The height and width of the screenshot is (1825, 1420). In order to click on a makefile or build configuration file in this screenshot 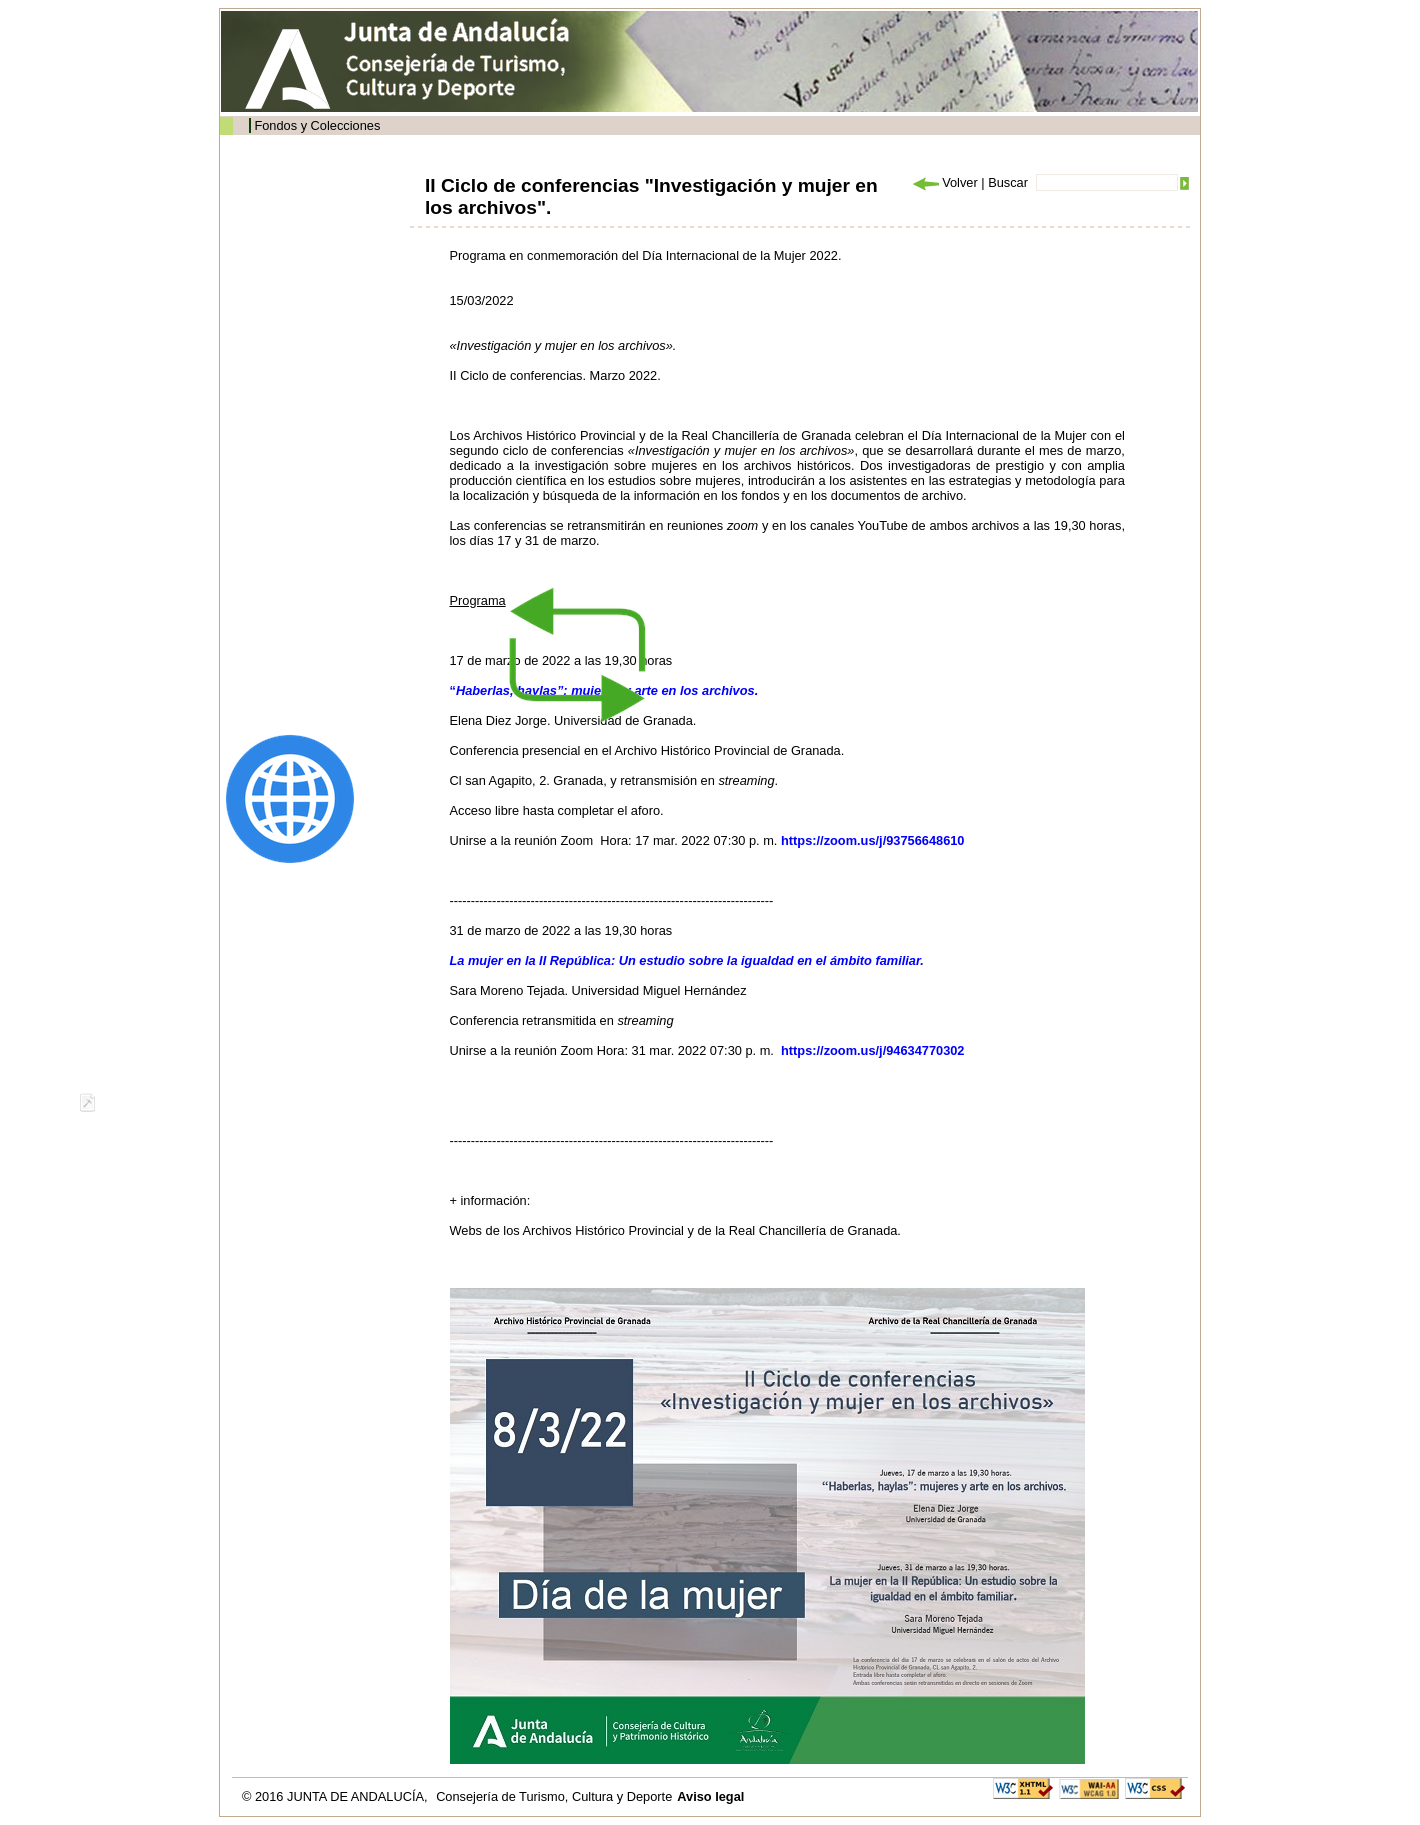, I will do `click(87, 1102)`.